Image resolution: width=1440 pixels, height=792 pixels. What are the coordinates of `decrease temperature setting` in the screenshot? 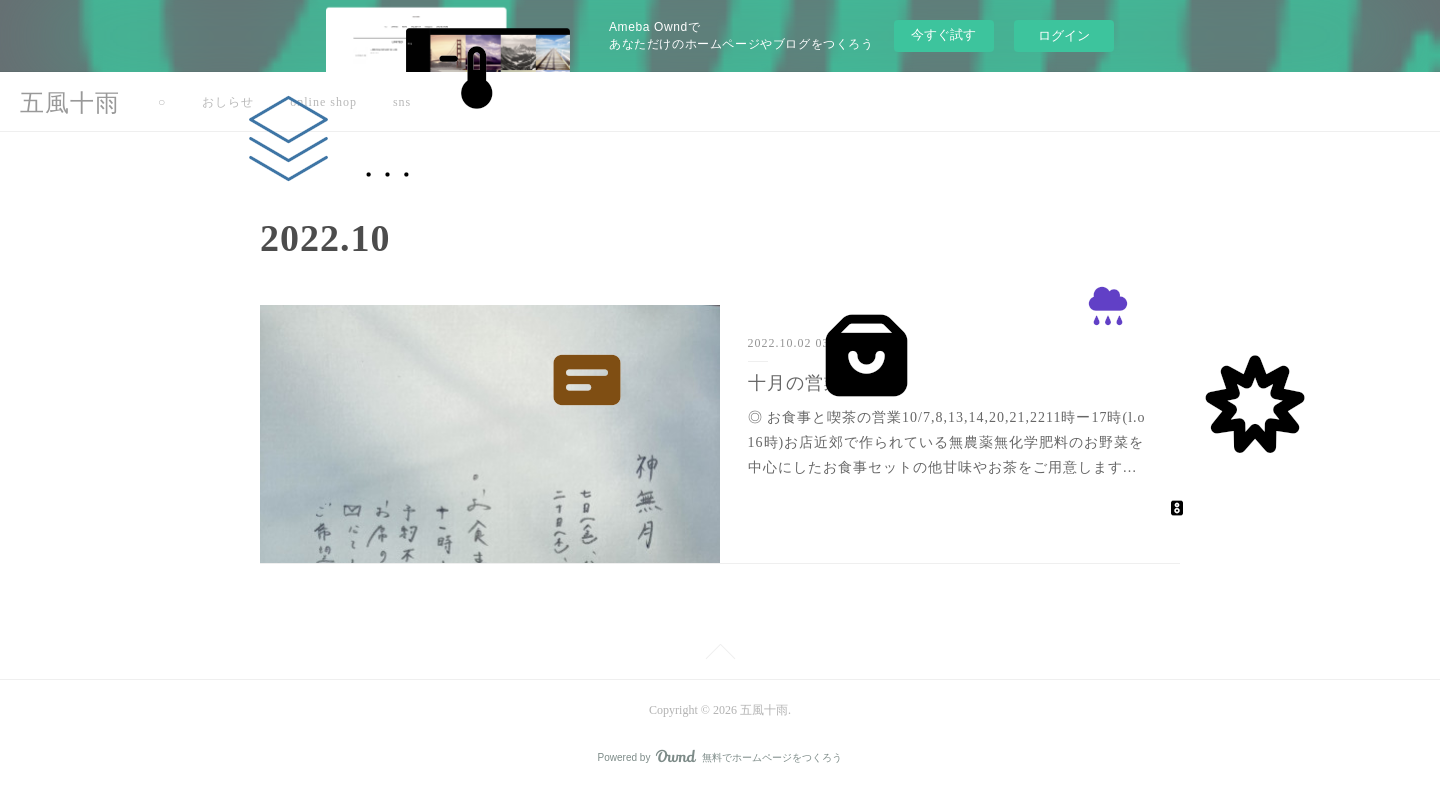 It's located at (470, 77).